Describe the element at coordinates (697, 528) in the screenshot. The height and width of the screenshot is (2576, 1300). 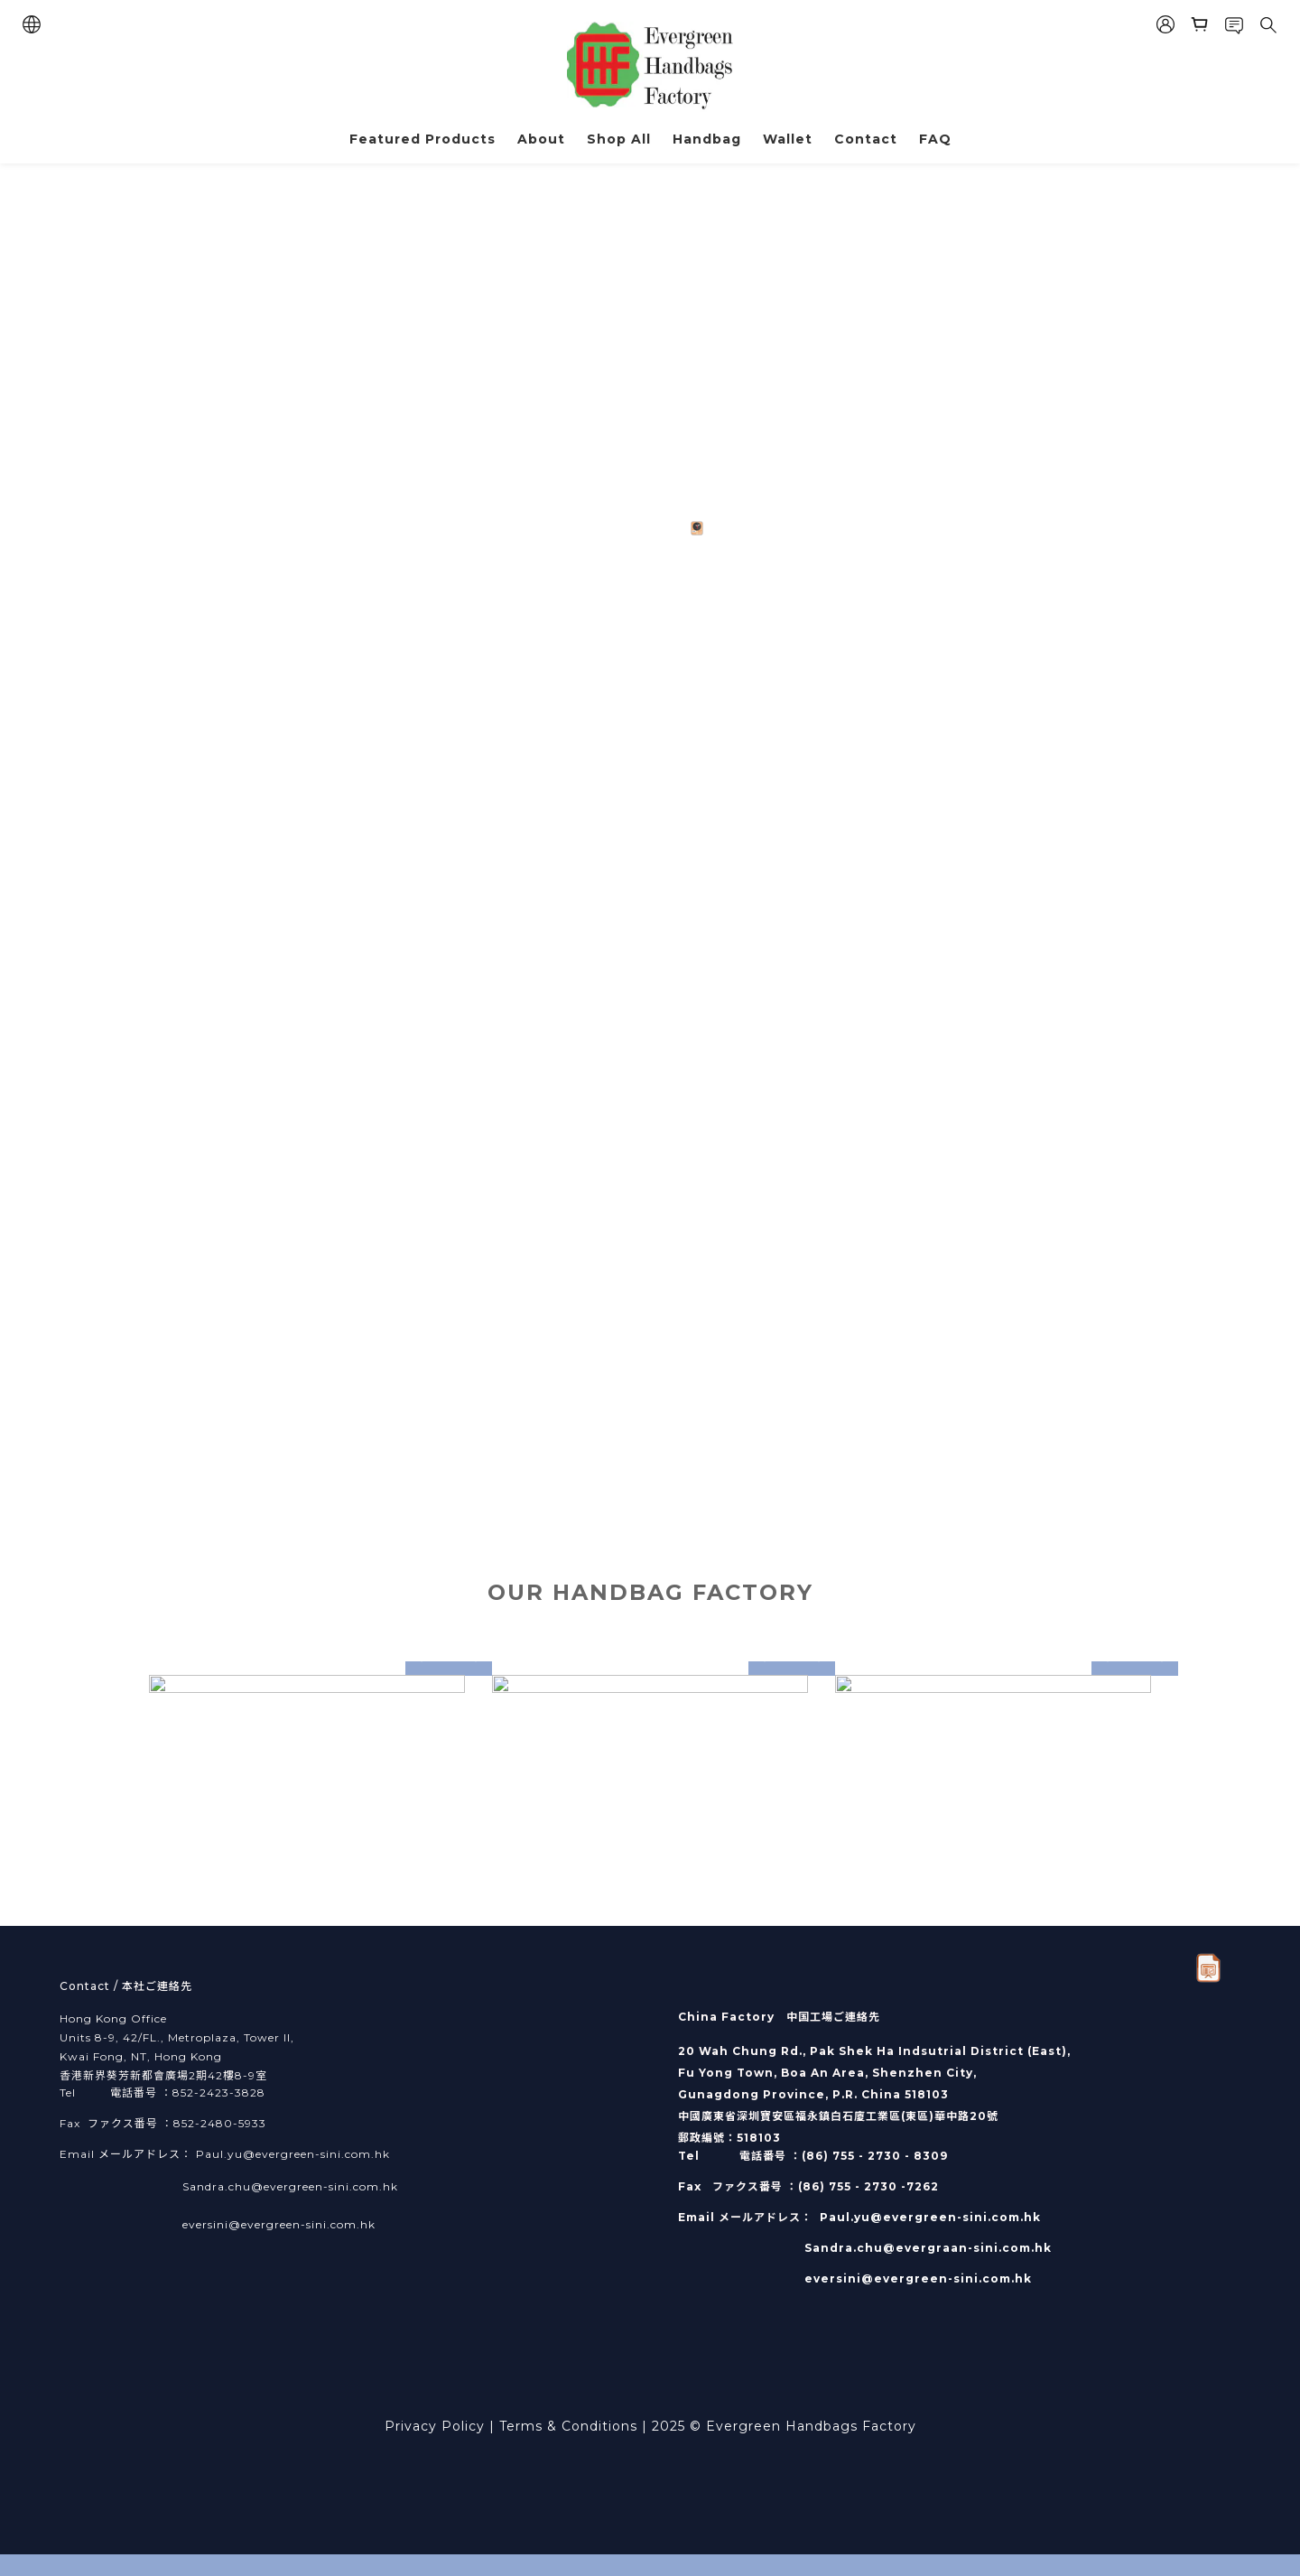
I see `indicates package manager is waiting or queued` at that location.